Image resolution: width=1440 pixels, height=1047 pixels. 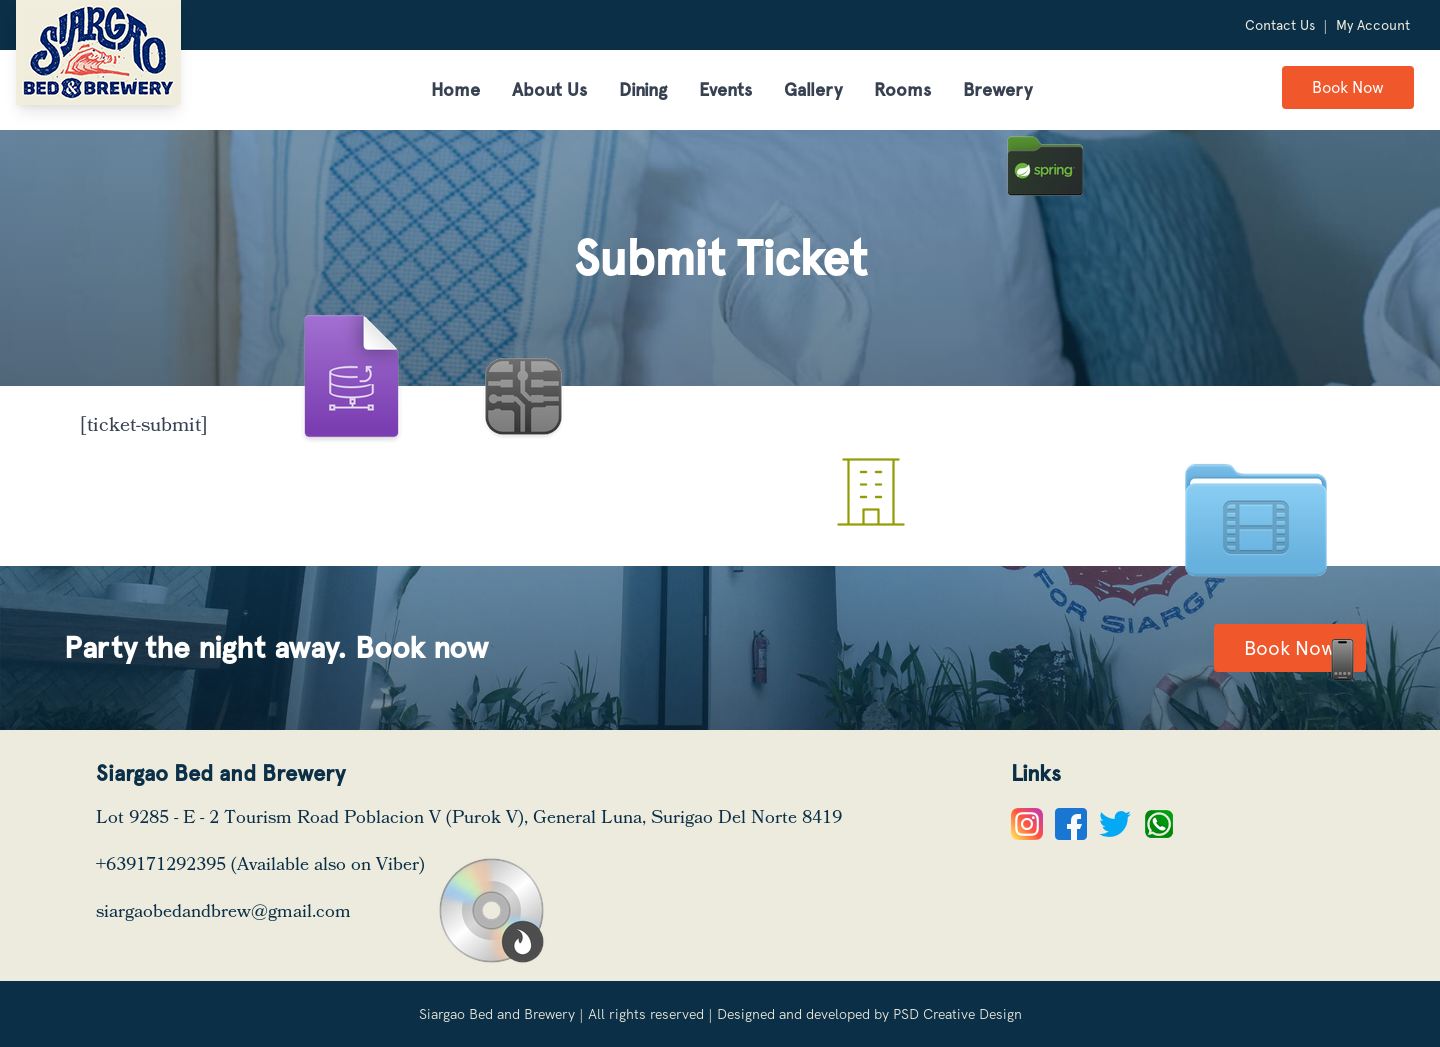 I want to click on open spring framework project folder, so click(x=1045, y=168).